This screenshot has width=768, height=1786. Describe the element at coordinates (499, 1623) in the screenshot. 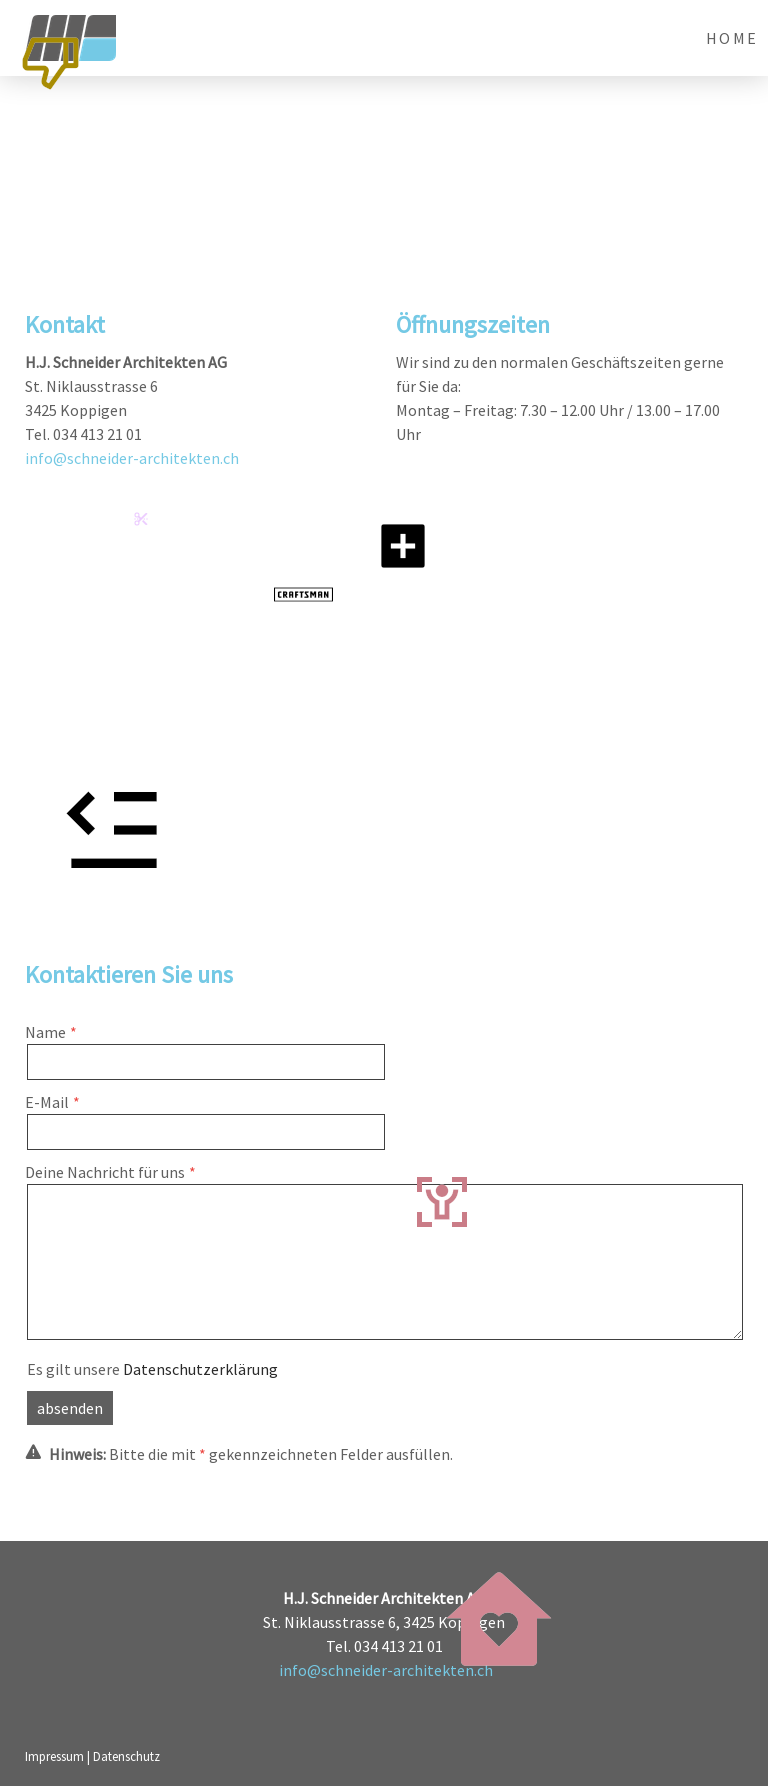

I see `access your favorite or loved home` at that location.